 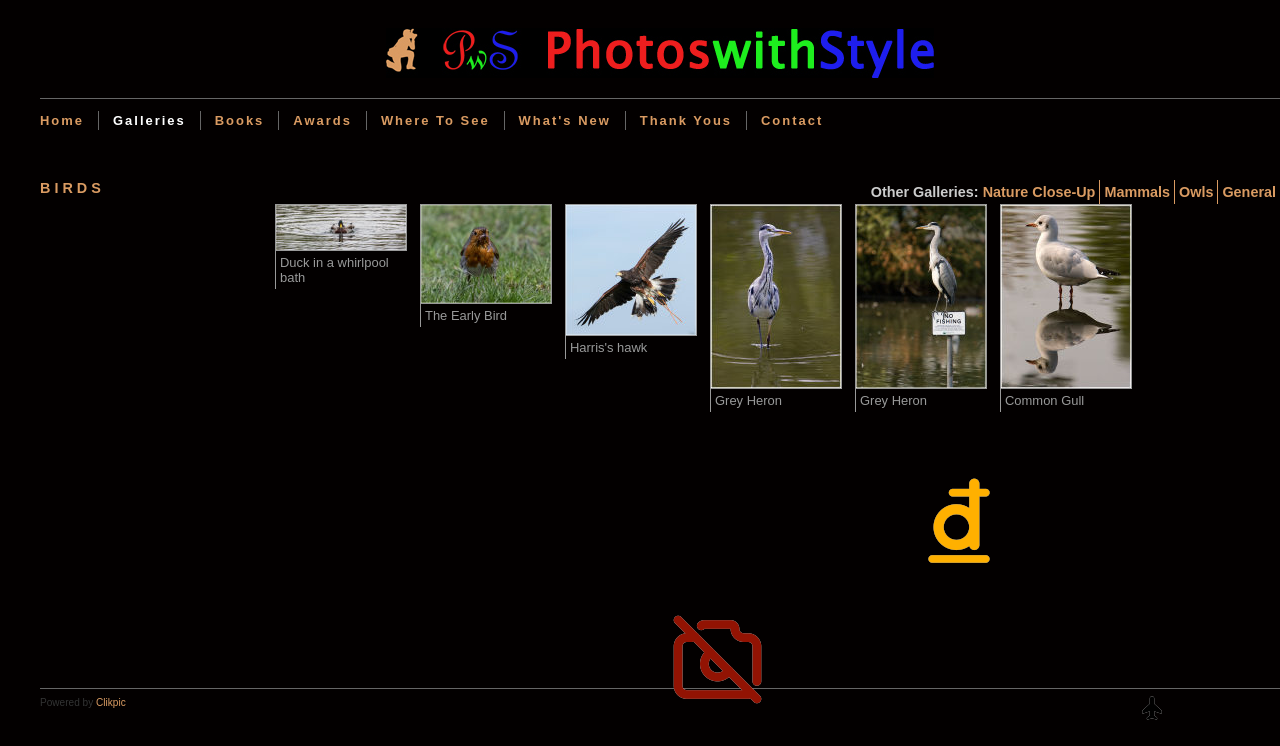 What do you see at coordinates (717, 659) in the screenshot?
I see `camera is disabled or turned off` at bounding box center [717, 659].